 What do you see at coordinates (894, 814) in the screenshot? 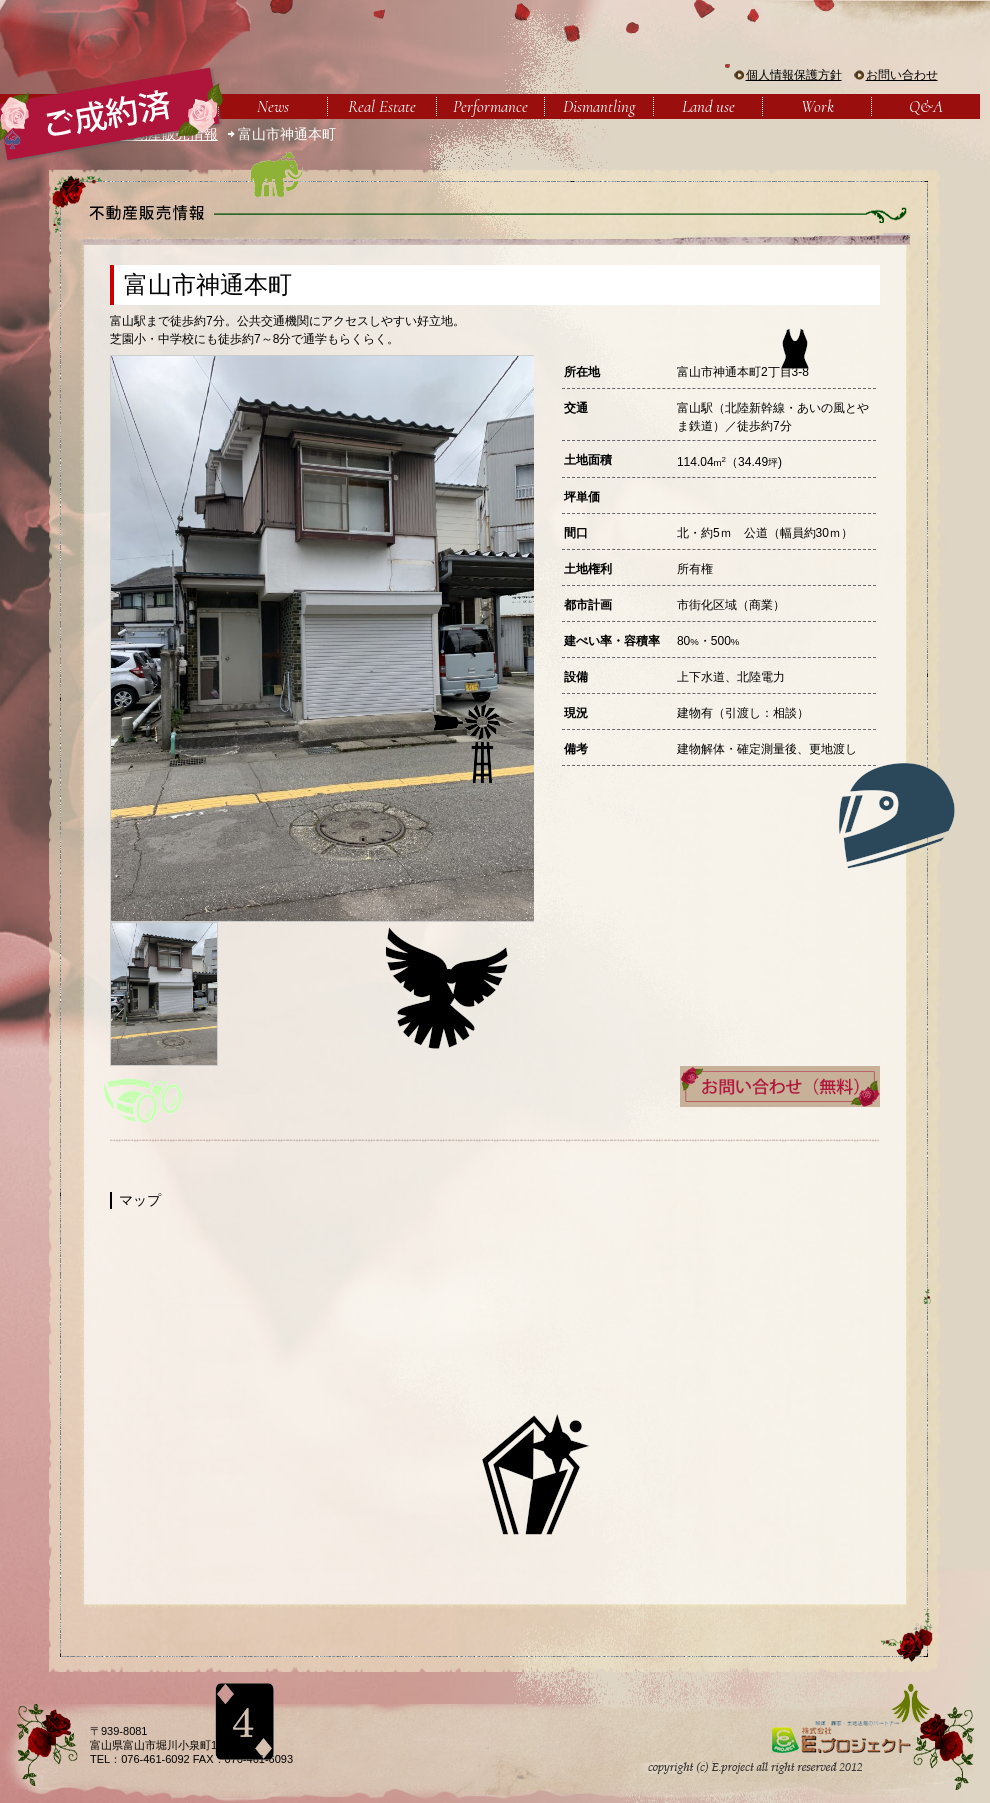
I see `select motorcycle helmet gear` at bounding box center [894, 814].